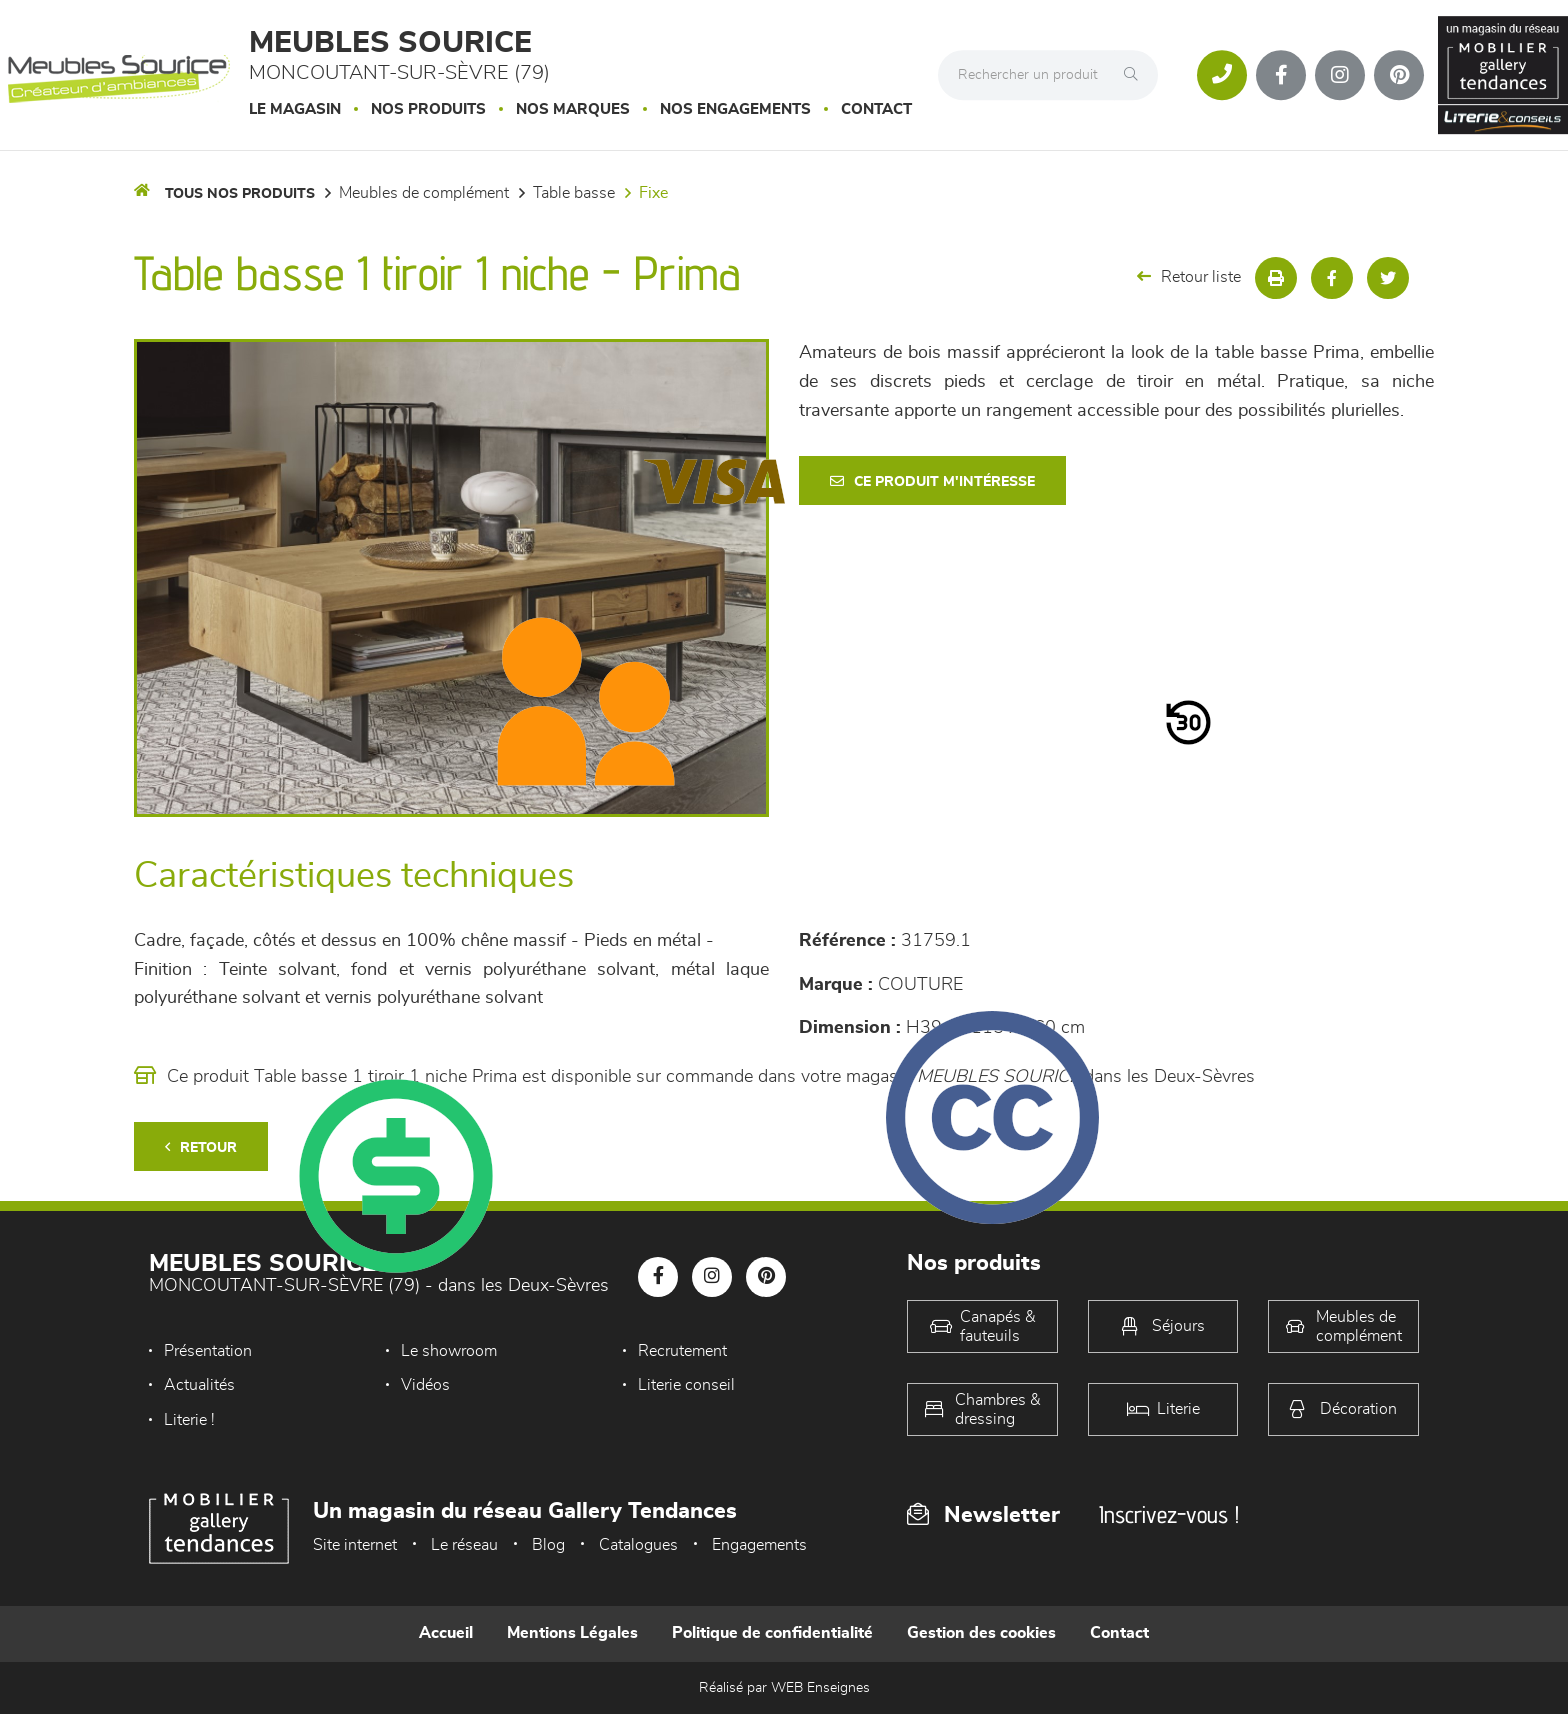 The width and height of the screenshot is (1568, 1714). Describe the element at coordinates (586, 706) in the screenshot. I see `view parent account or guardian profile` at that location.